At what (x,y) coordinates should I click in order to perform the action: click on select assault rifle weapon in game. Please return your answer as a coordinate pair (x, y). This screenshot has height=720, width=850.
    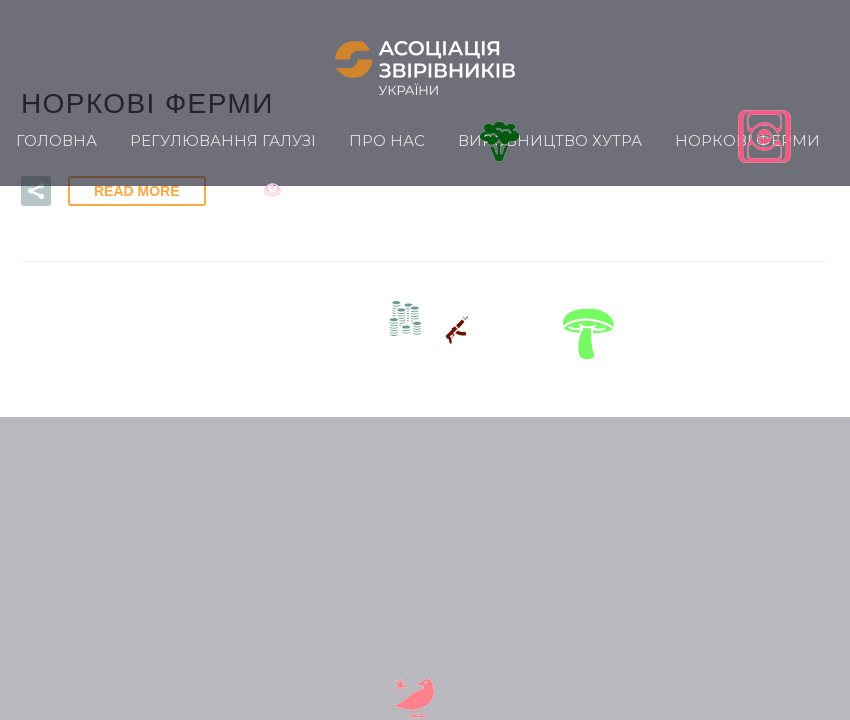
    Looking at the image, I should click on (457, 330).